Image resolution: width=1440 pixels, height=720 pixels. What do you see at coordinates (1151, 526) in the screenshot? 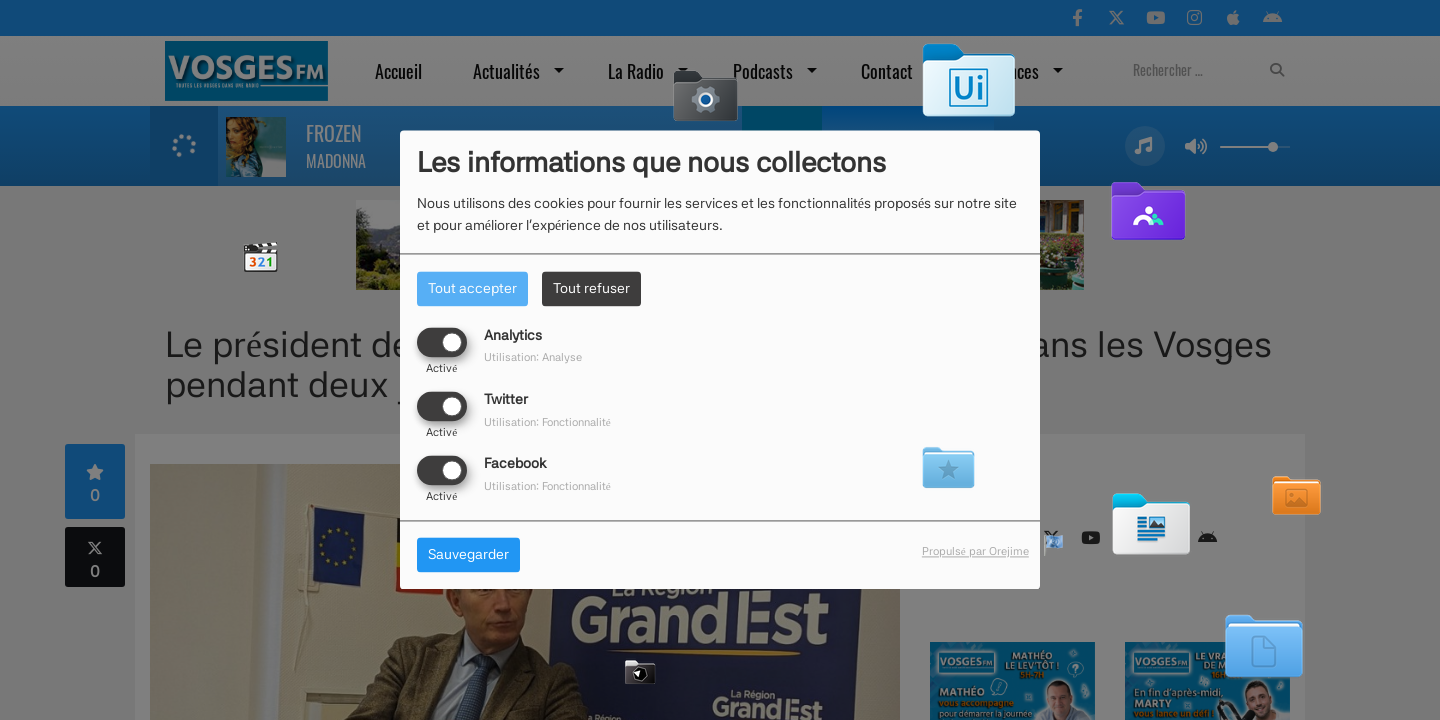
I see `open folder containing LibreOffice Writer documents` at bounding box center [1151, 526].